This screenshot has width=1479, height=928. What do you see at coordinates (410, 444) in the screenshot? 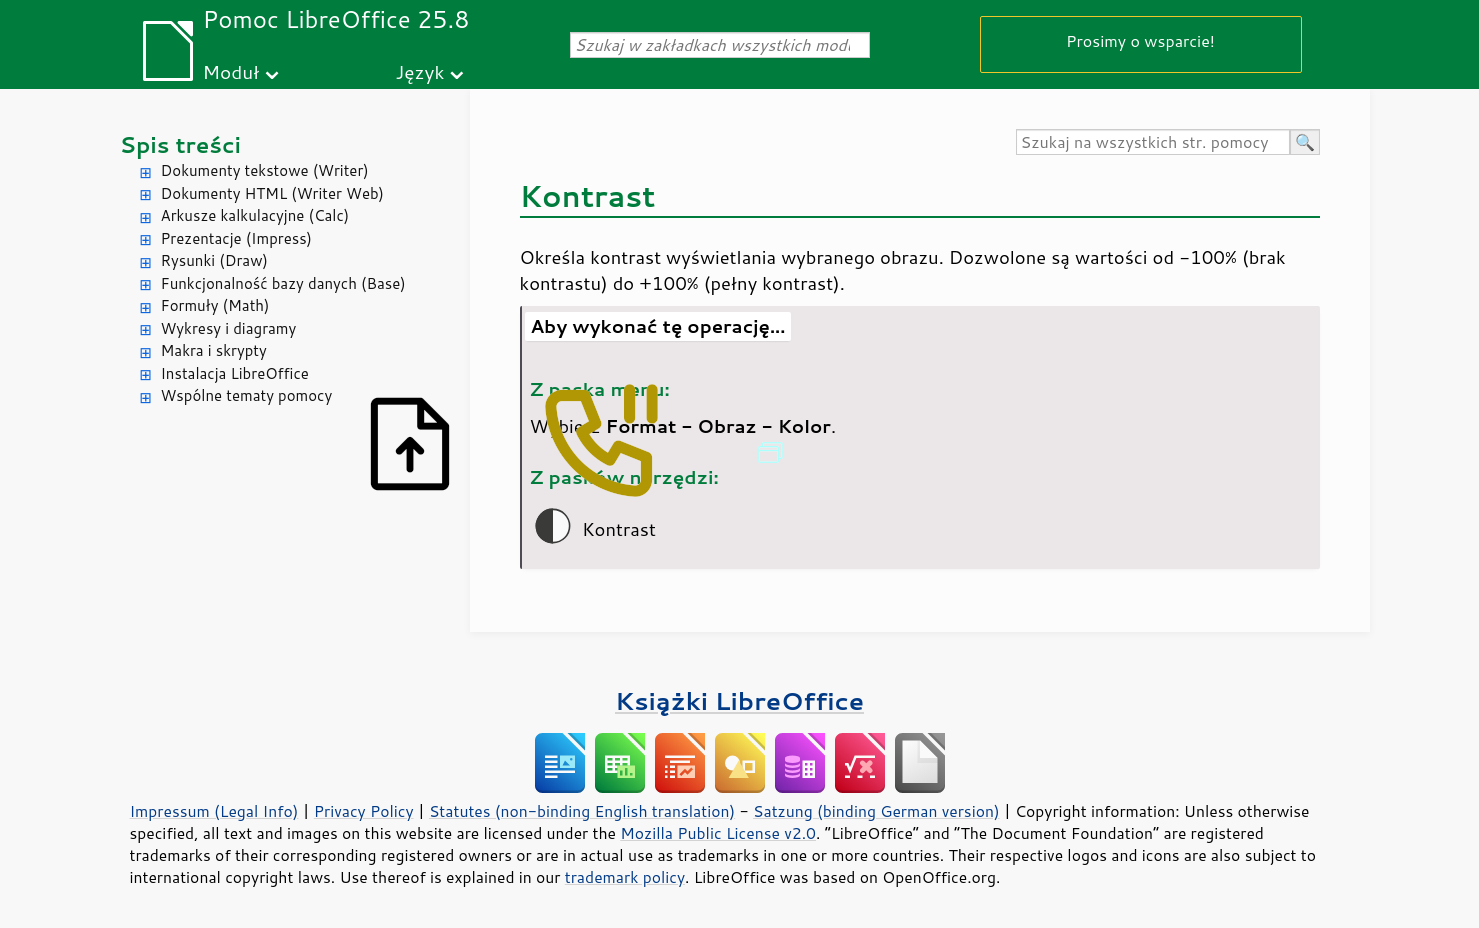
I see `upload a file` at bounding box center [410, 444].